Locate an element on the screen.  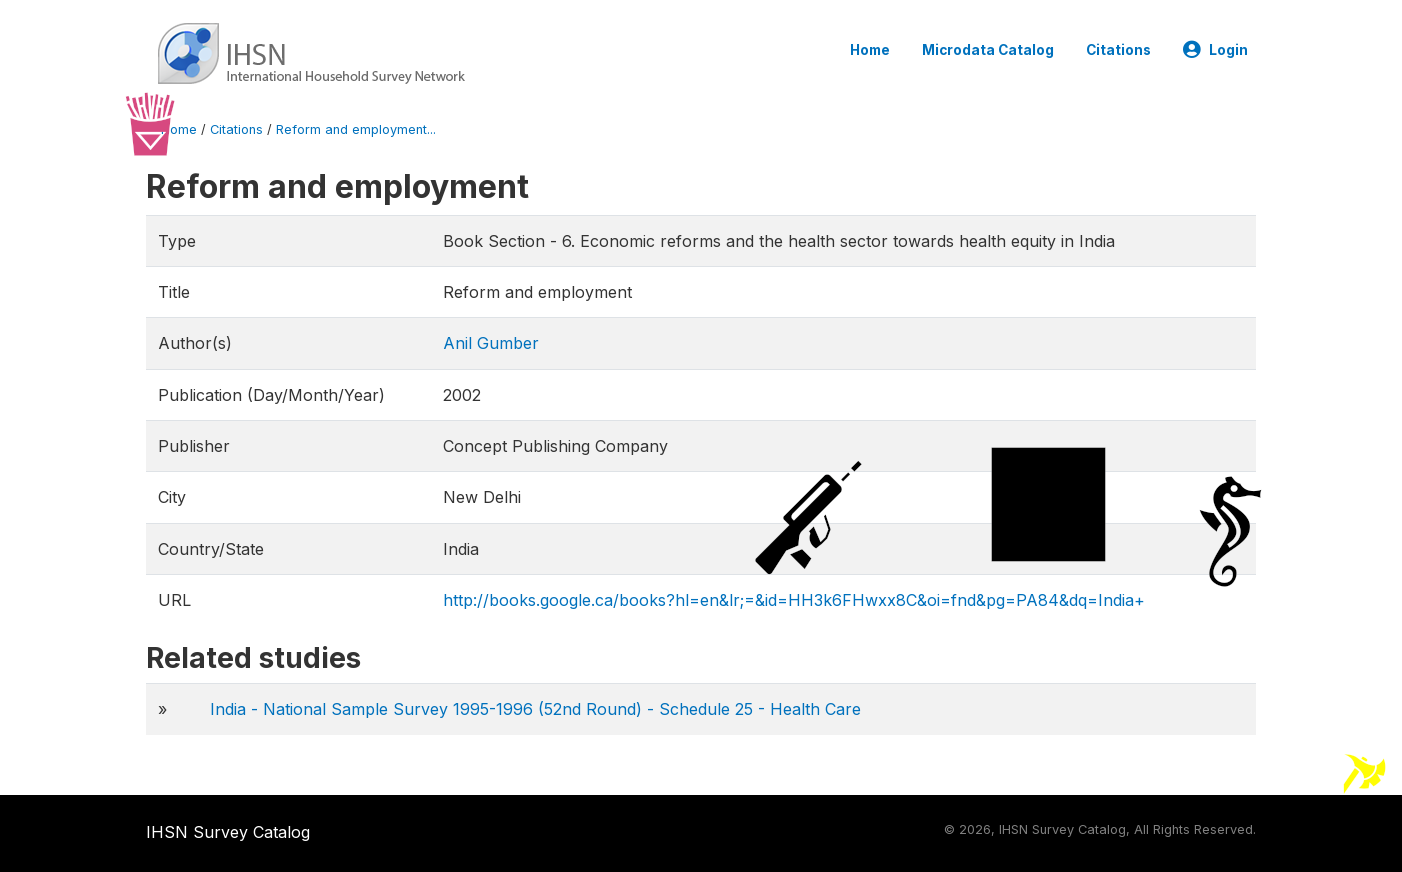
browse fast food or snack options is located at coordinates (150, 124).